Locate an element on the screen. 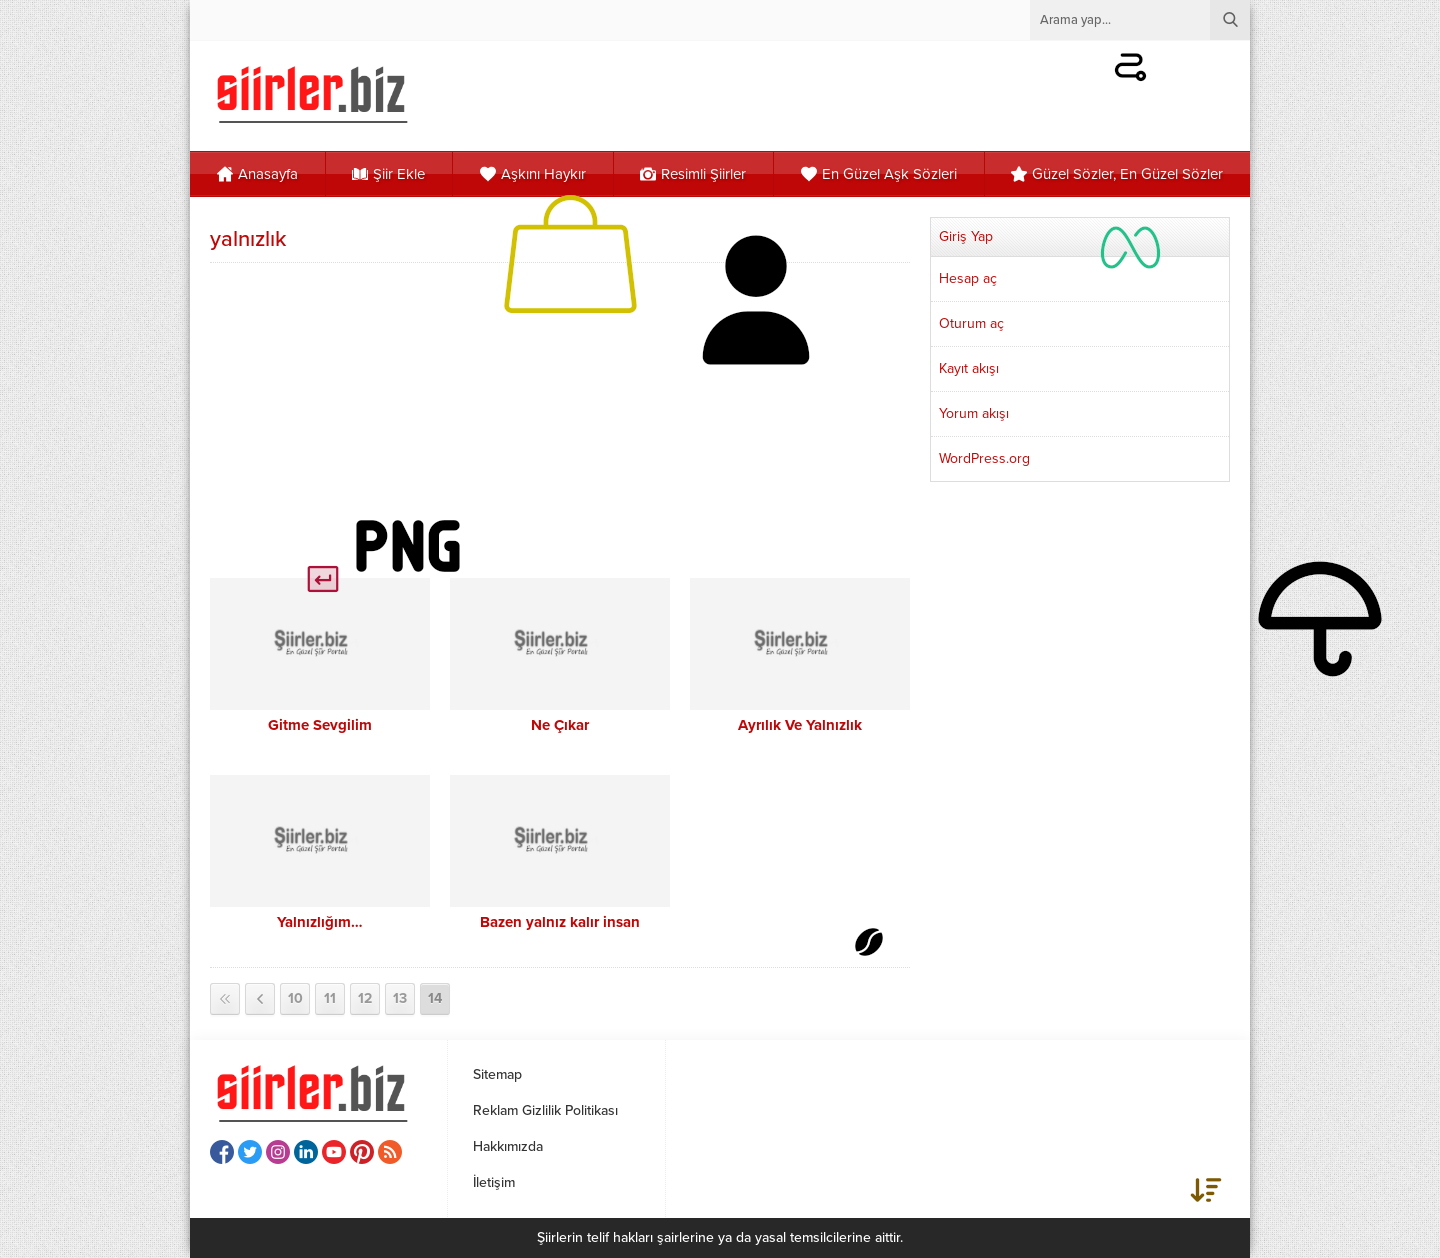 Image resolution: width=1440 pixels, height=1258 pixels. indicates a PNG image file type is located at coordinates (408, 546).